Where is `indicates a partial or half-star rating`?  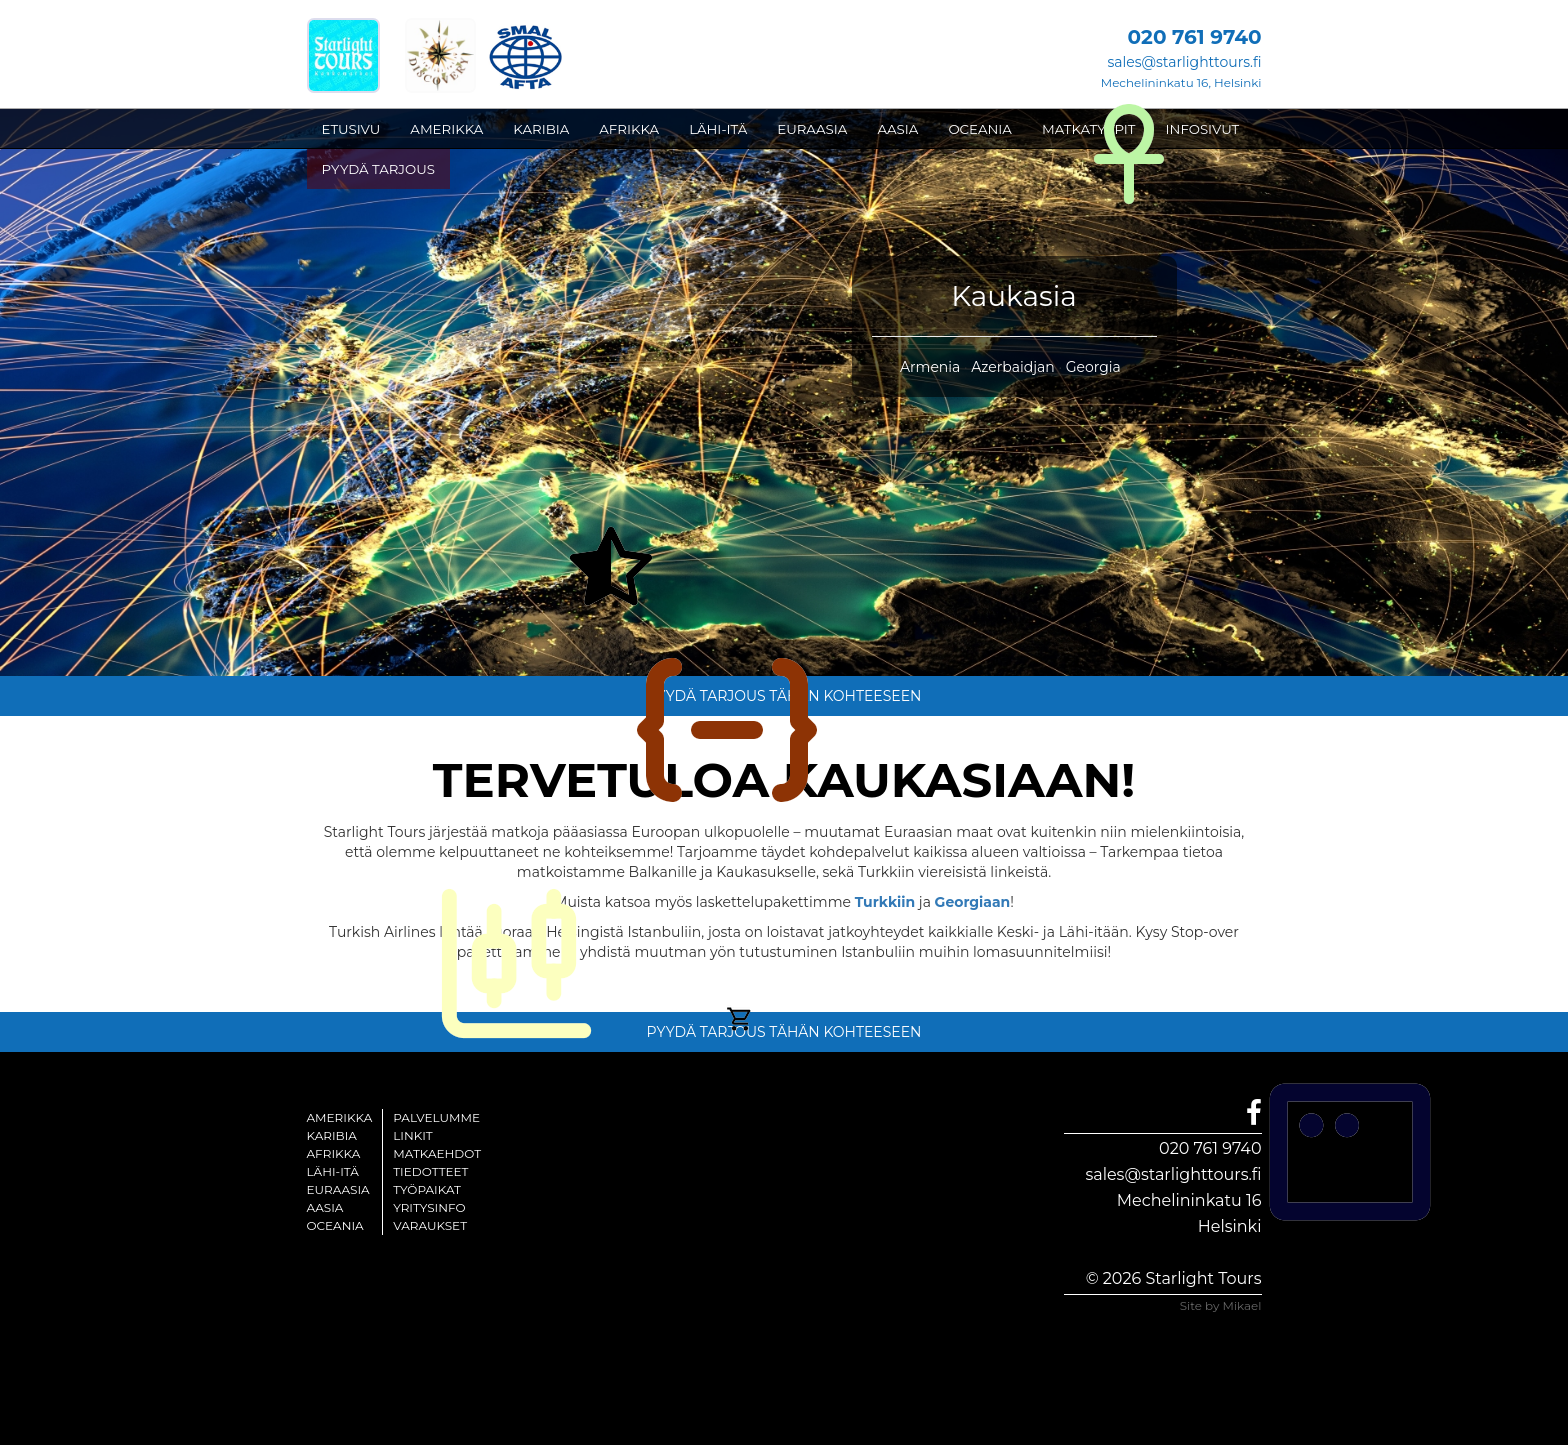 indicates a partial or half-star rating is located at coordinates (611, 568).